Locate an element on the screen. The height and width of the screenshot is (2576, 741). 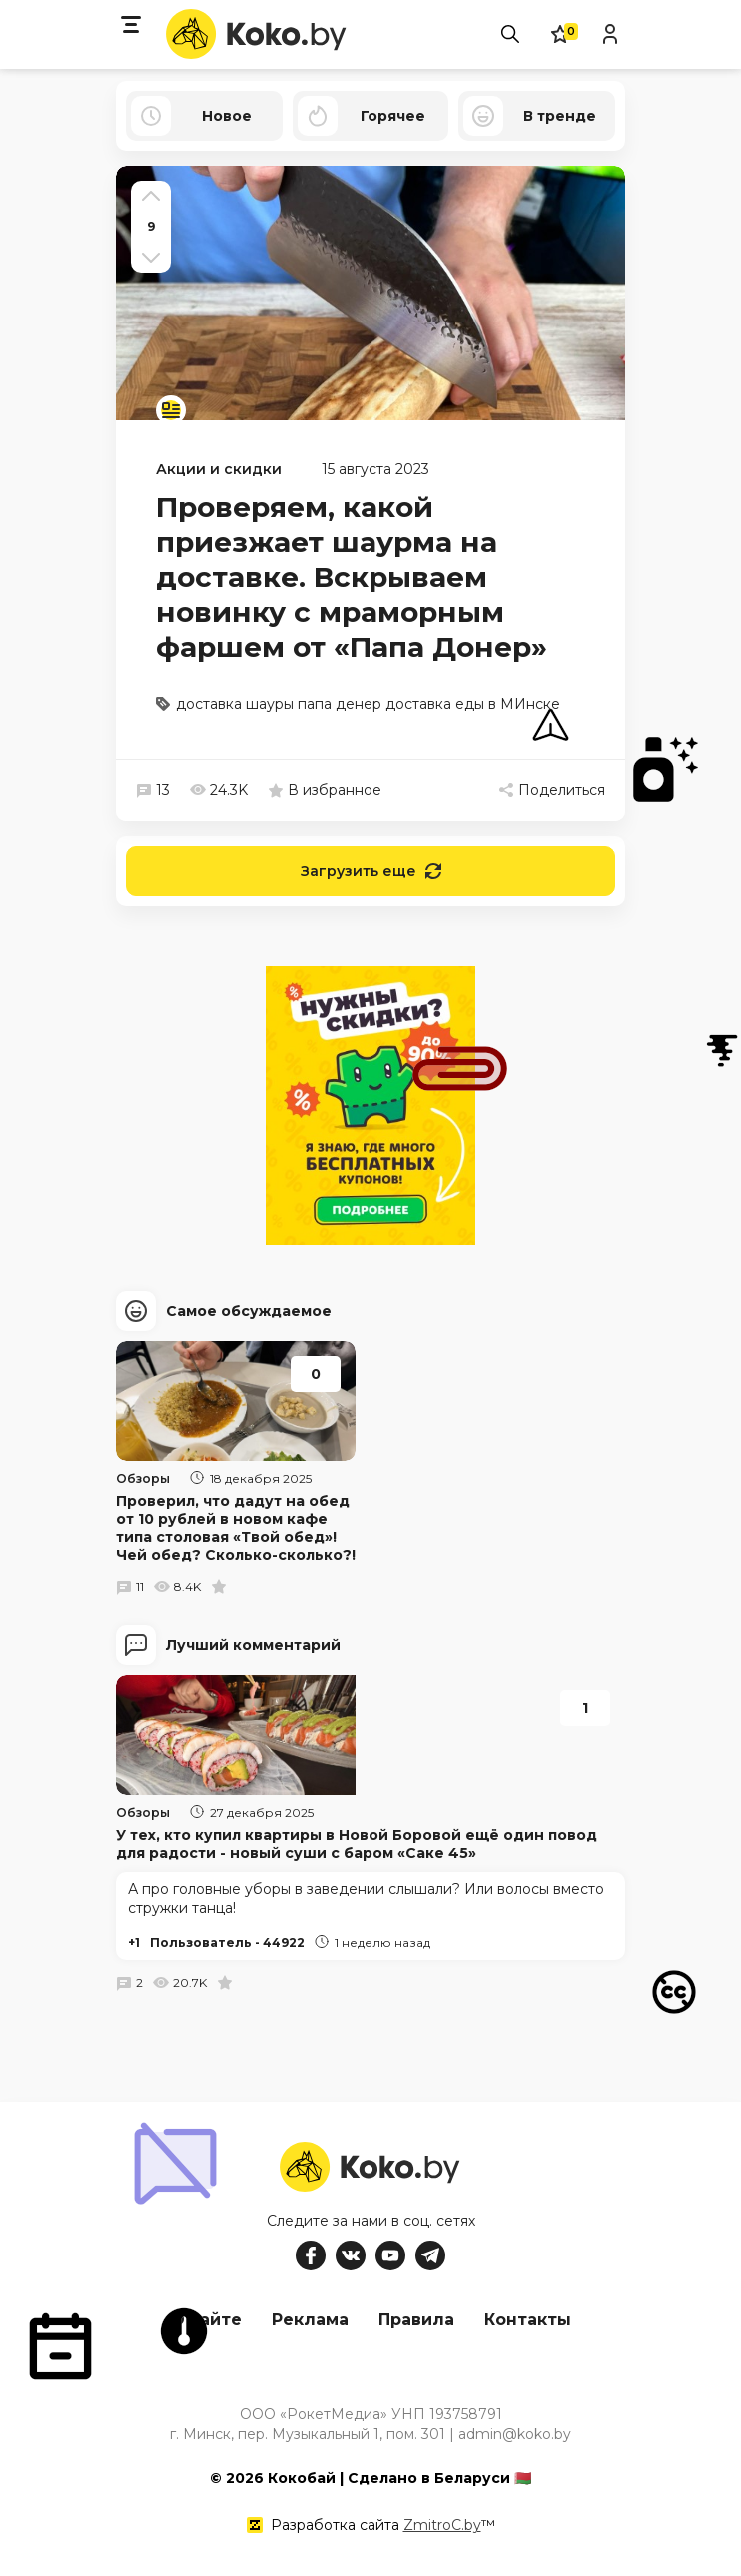
mute or disable chat notifications is located at coordinates (175, 2160).